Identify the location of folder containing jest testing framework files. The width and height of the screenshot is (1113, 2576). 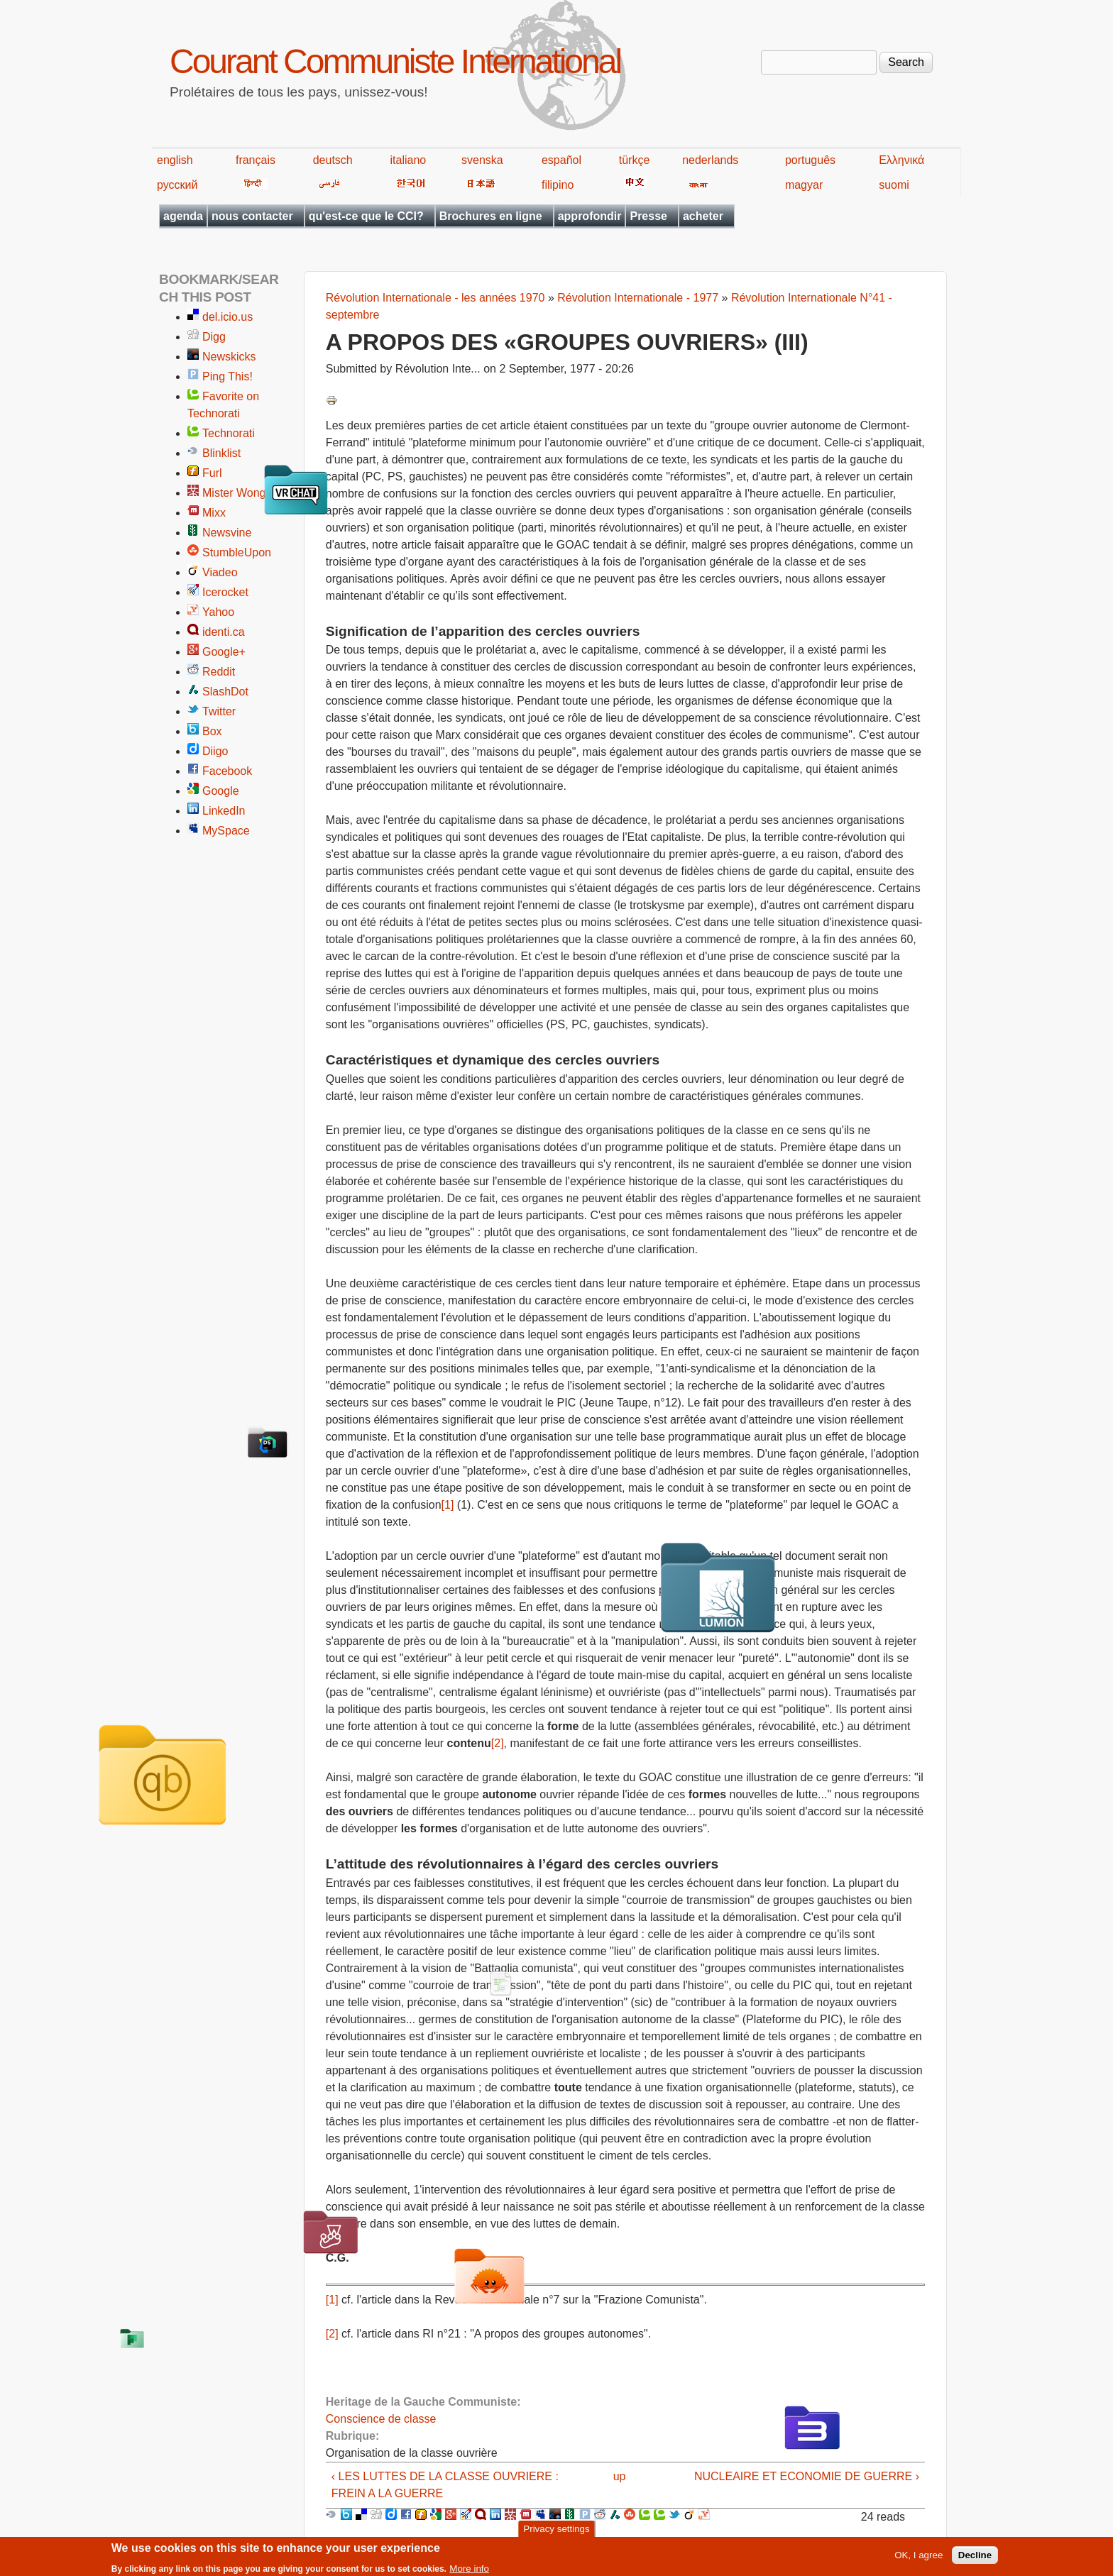
(330, 2233).